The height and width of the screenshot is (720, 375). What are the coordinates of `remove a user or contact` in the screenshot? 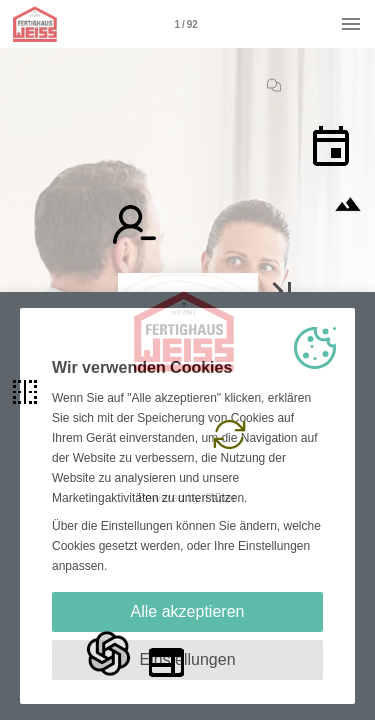 It's located at (134, 224).